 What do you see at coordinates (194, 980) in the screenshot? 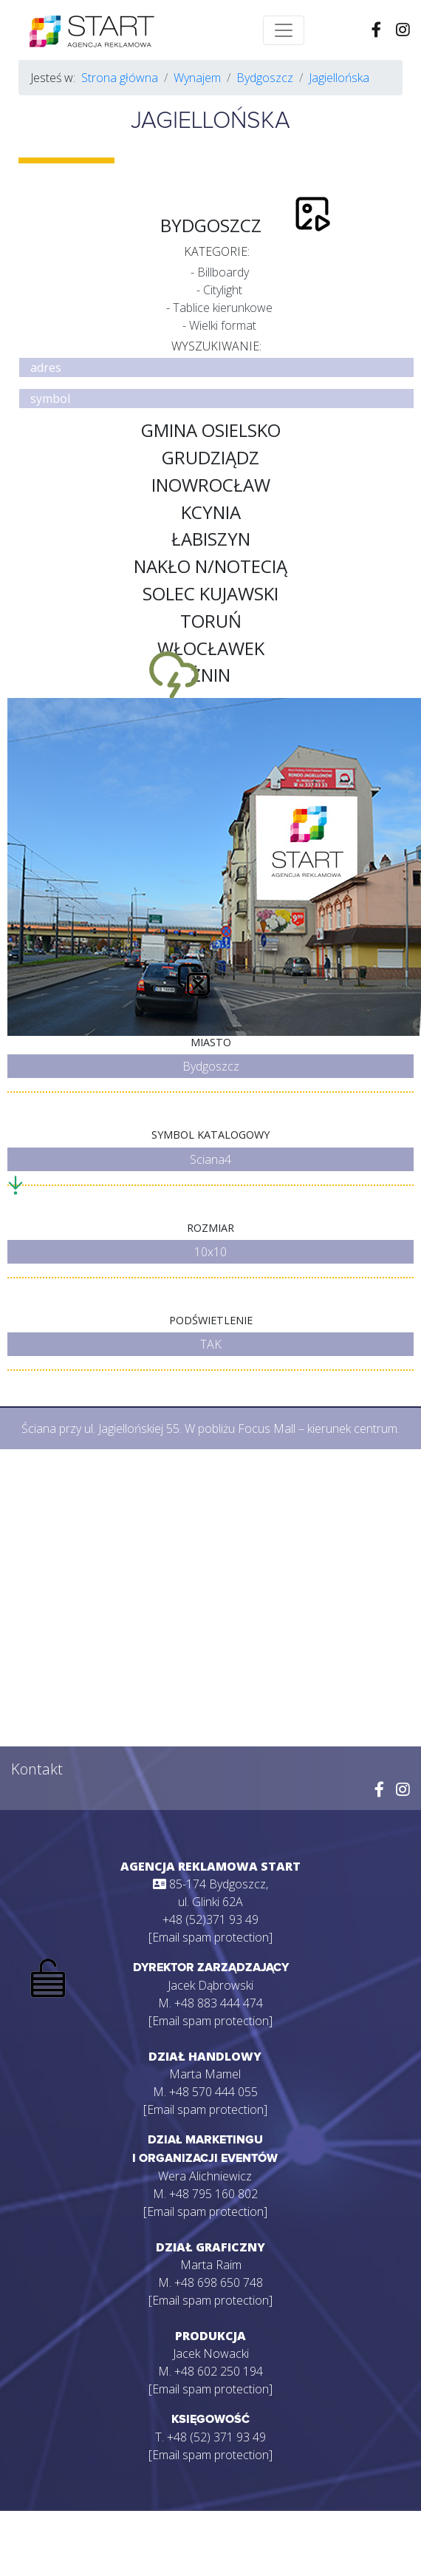
I see `cancel or clear clipboard content` at bounding box center [194, 980].